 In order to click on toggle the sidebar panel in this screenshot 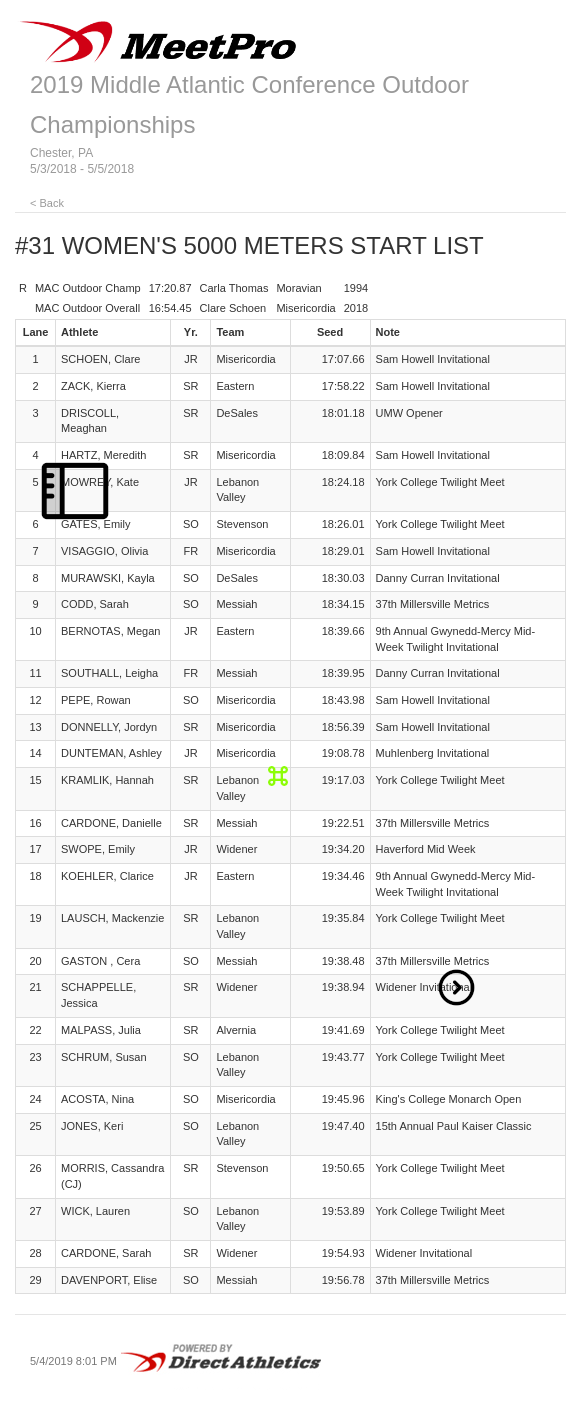, I will do `click(75, 491)`.